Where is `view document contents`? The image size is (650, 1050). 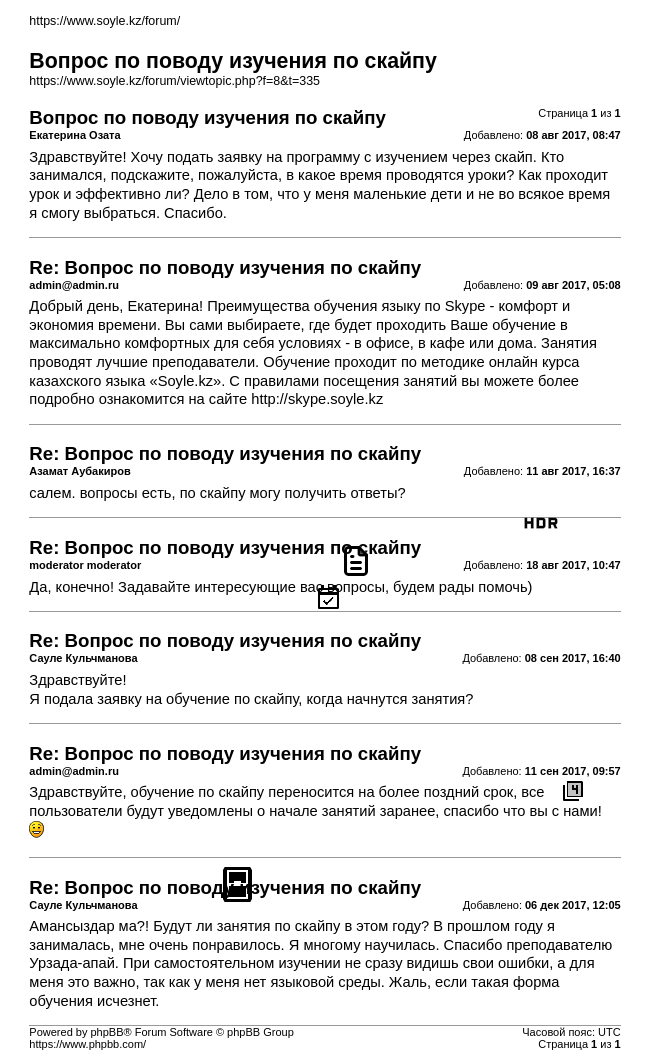
view document contents is located at coordinates (356, 561).